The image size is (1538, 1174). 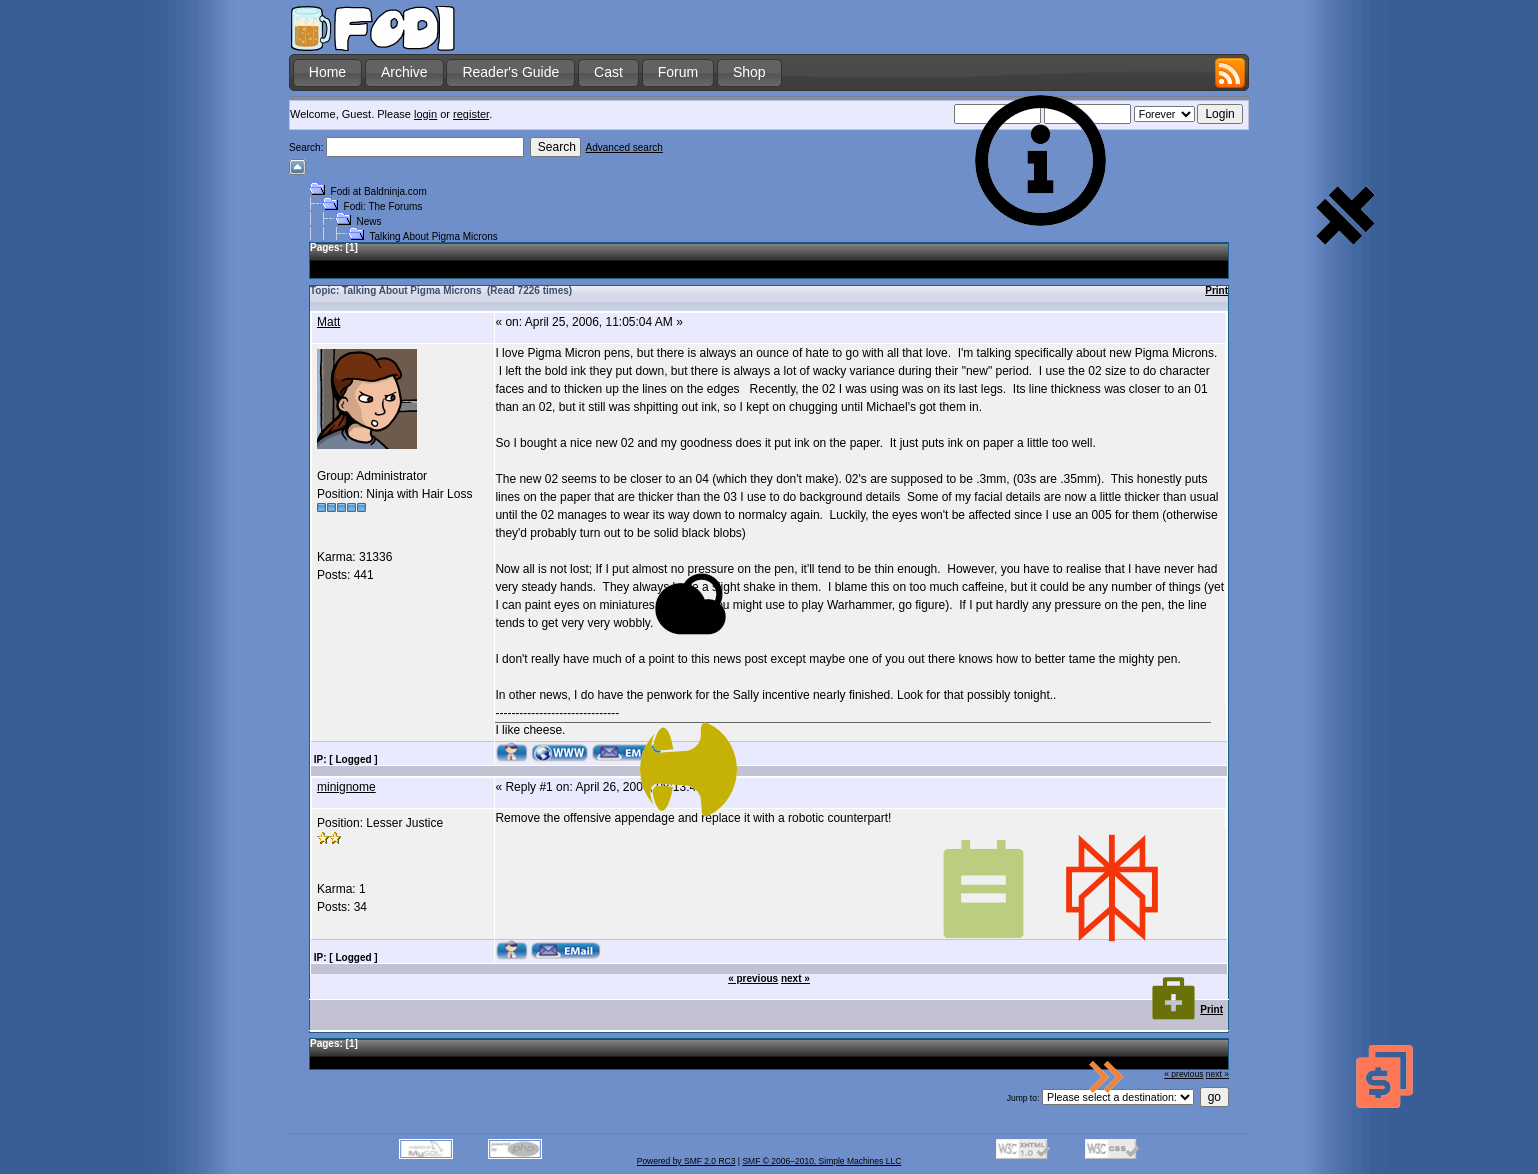 I want to click on view more information or details, so click(x=1040, y=160).